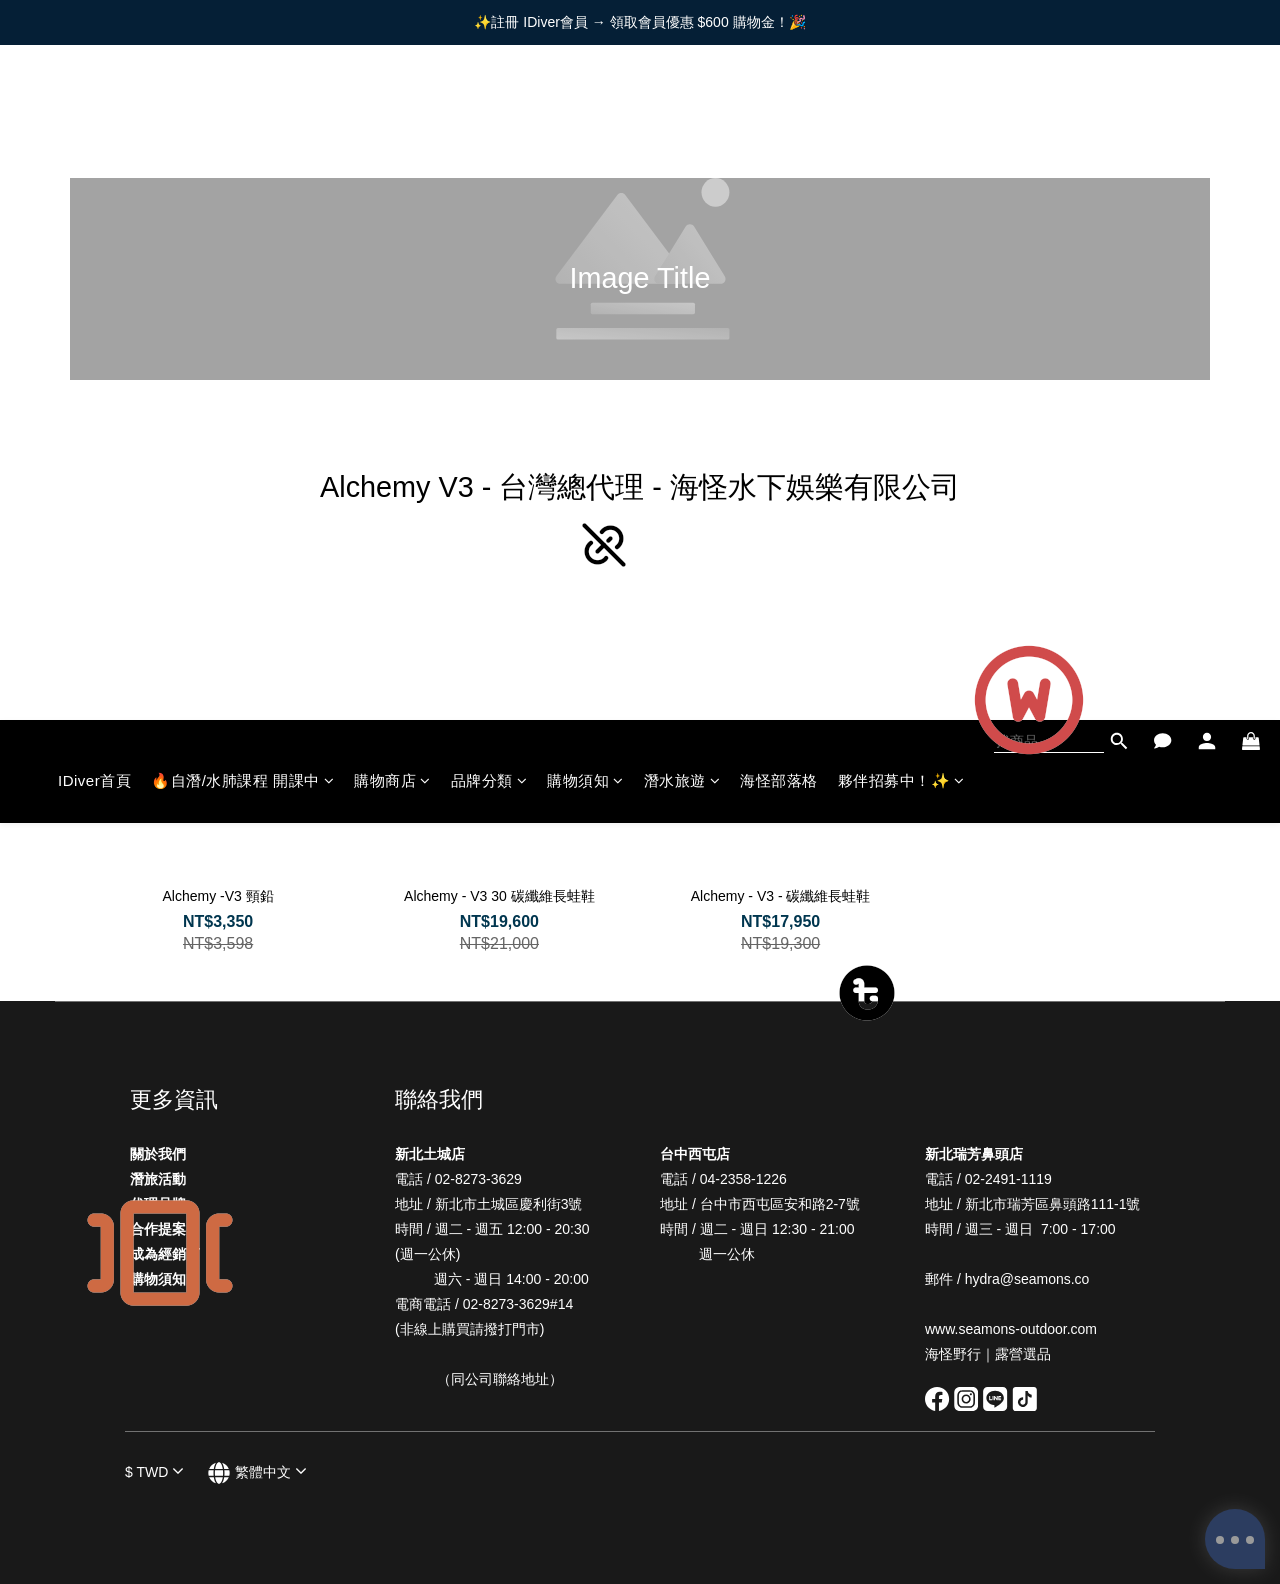 The image size is (1280, 1584). I want to click on indicates west direction on a map, so click(1029, 700).